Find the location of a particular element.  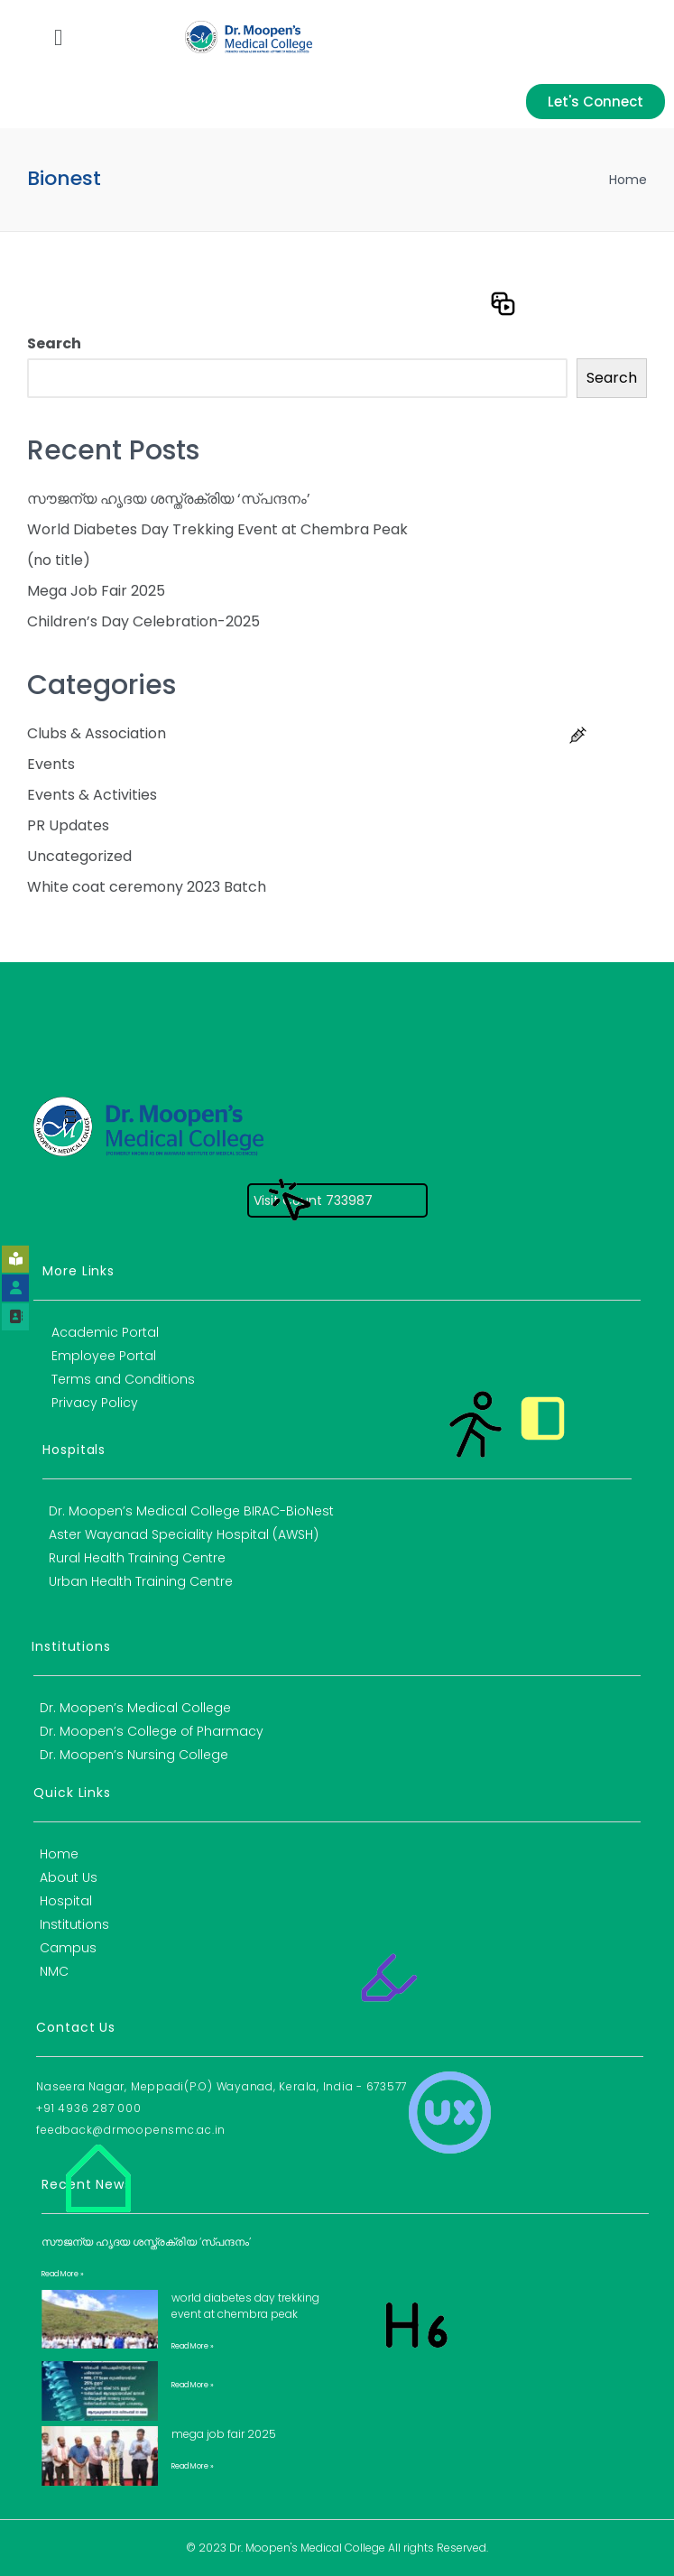

toggle between photo and video mode is located at coordinates (503, 303).